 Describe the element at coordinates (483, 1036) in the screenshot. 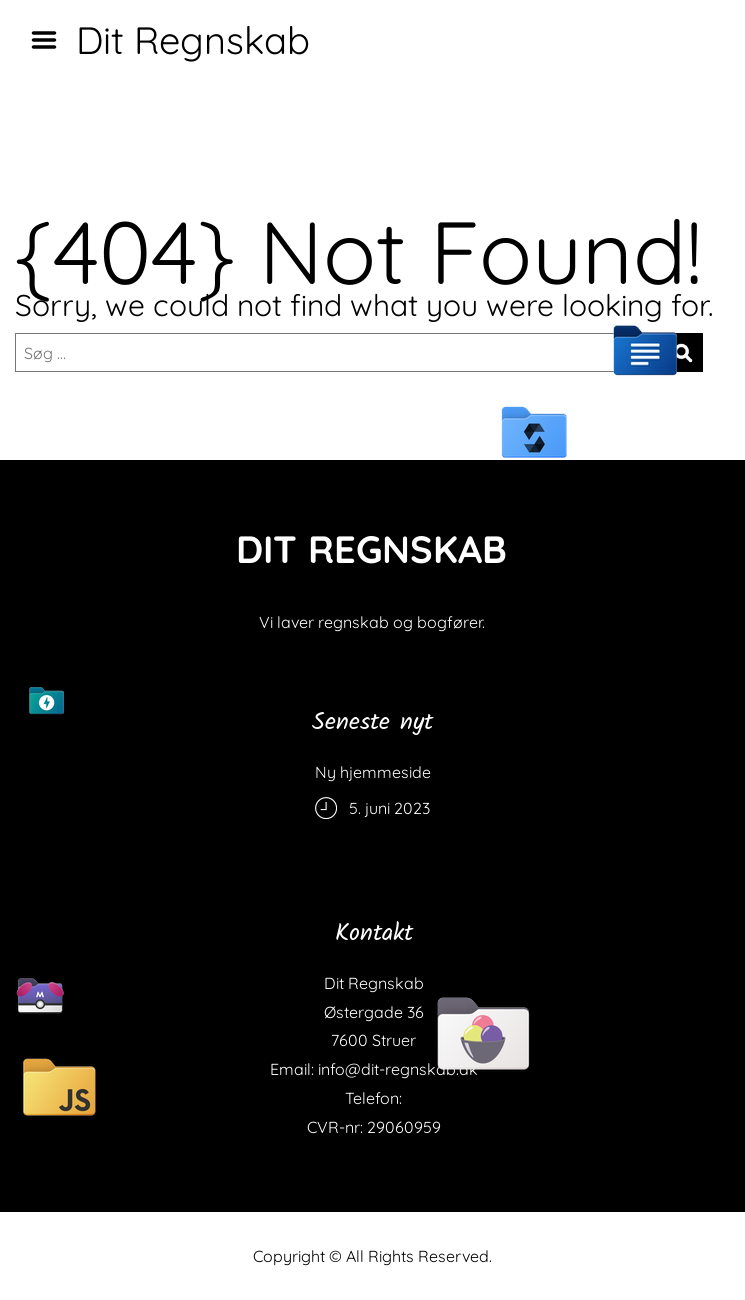

I see `open folder containing Scoop package manager files` at that location.